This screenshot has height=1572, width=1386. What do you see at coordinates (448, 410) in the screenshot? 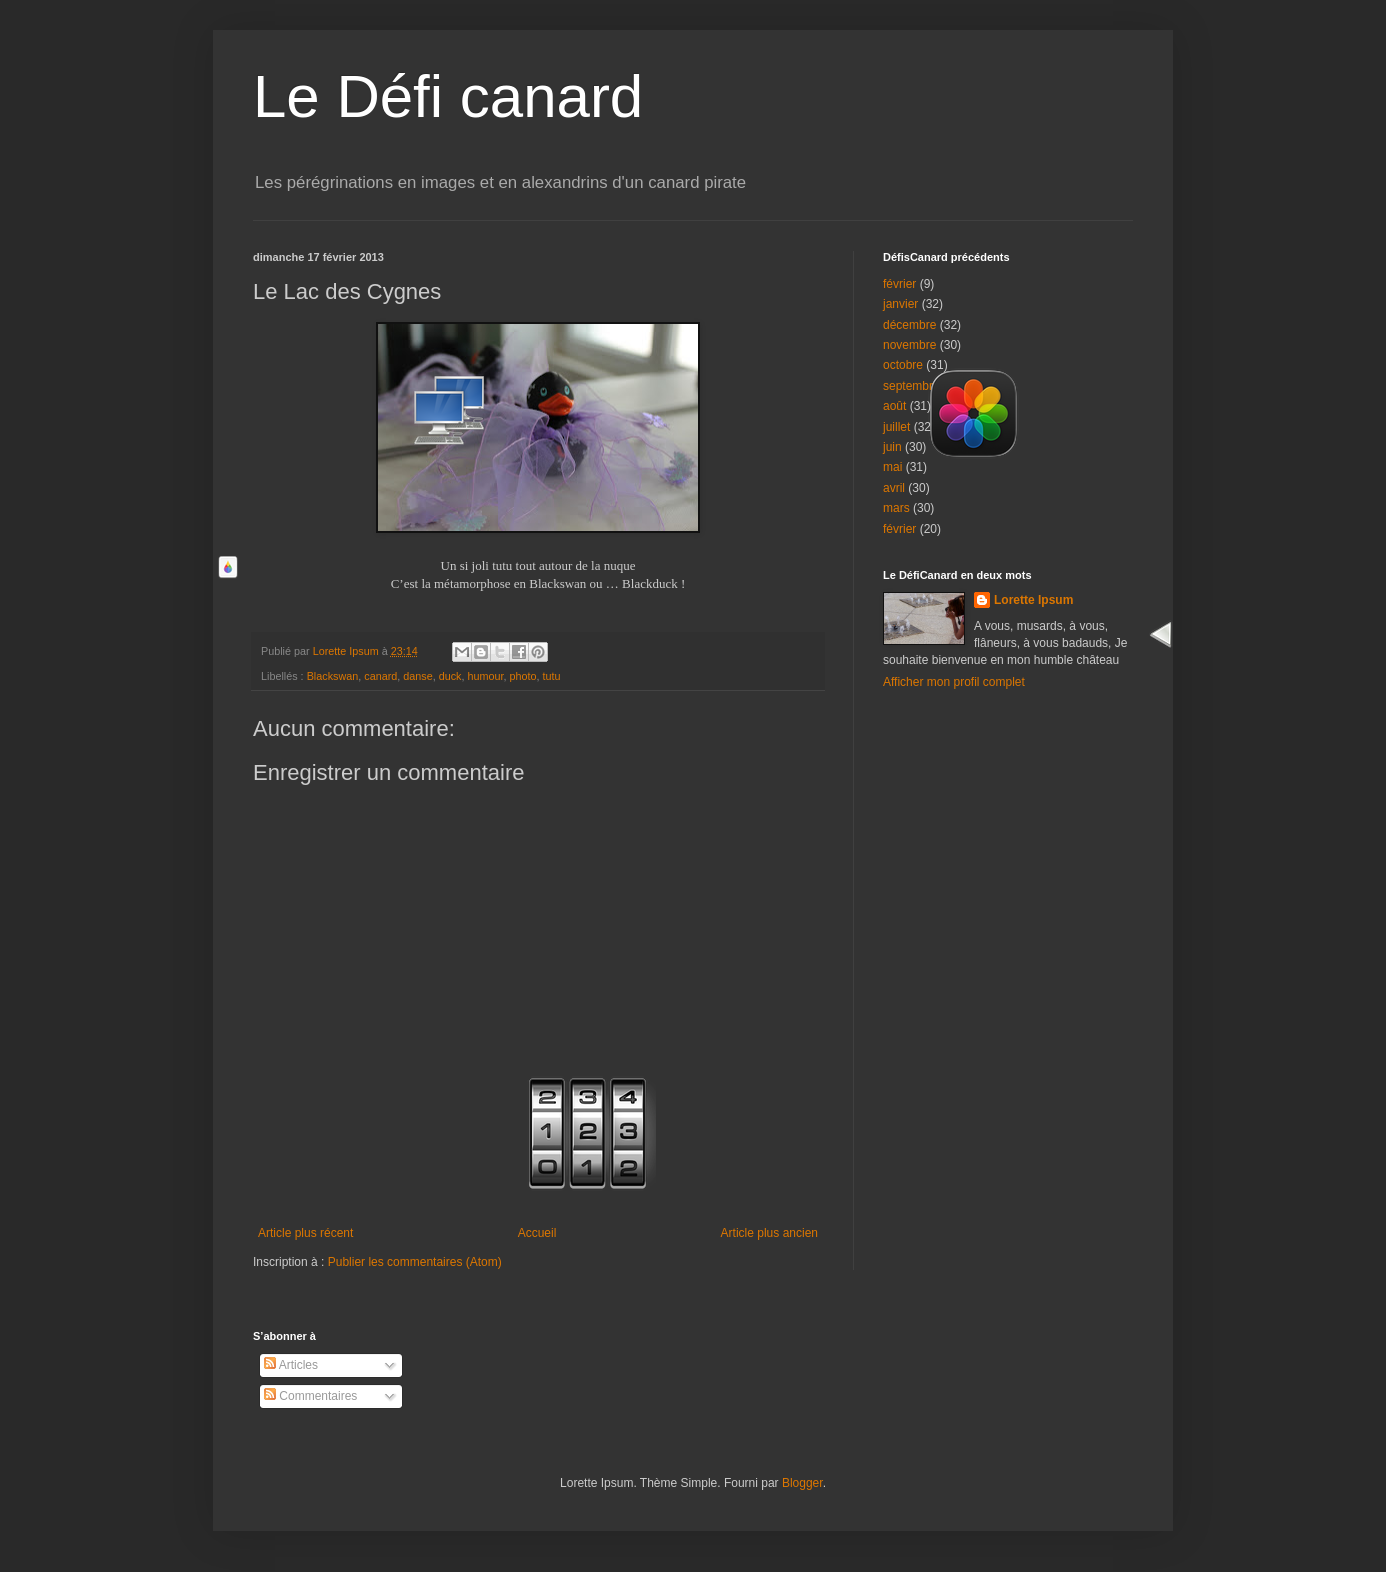
I see `indicates network connection is idle with no active traffic` at bounding box center [448, 410].